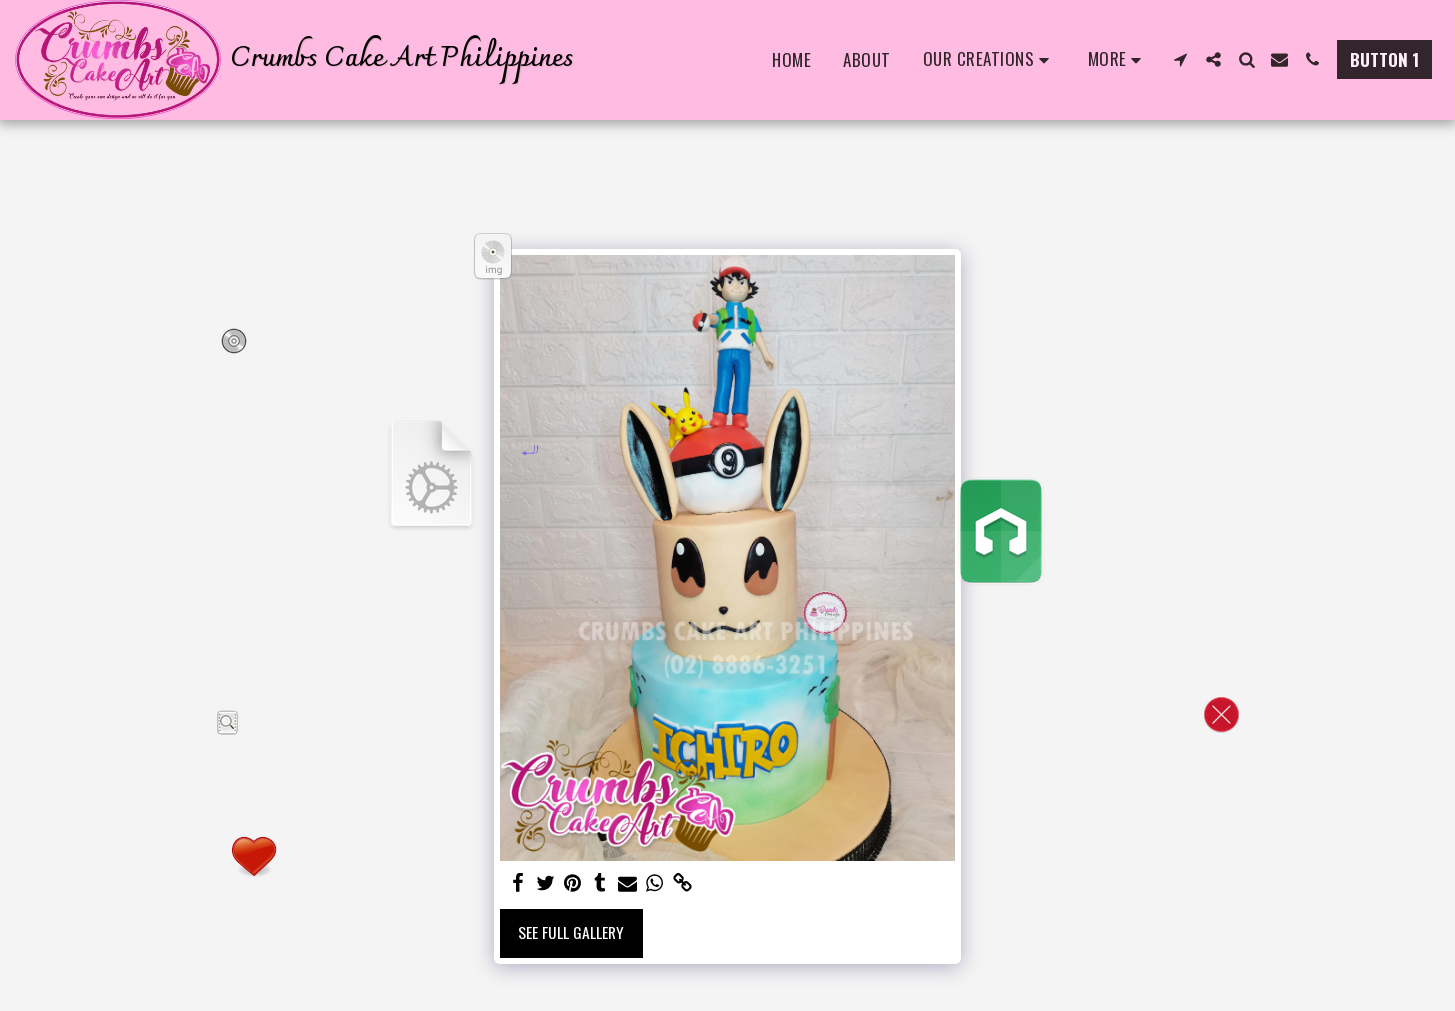  Describe the element at coordinates (493, 256) in the screenshot. I see `raw disk image file type indicator` at that location.